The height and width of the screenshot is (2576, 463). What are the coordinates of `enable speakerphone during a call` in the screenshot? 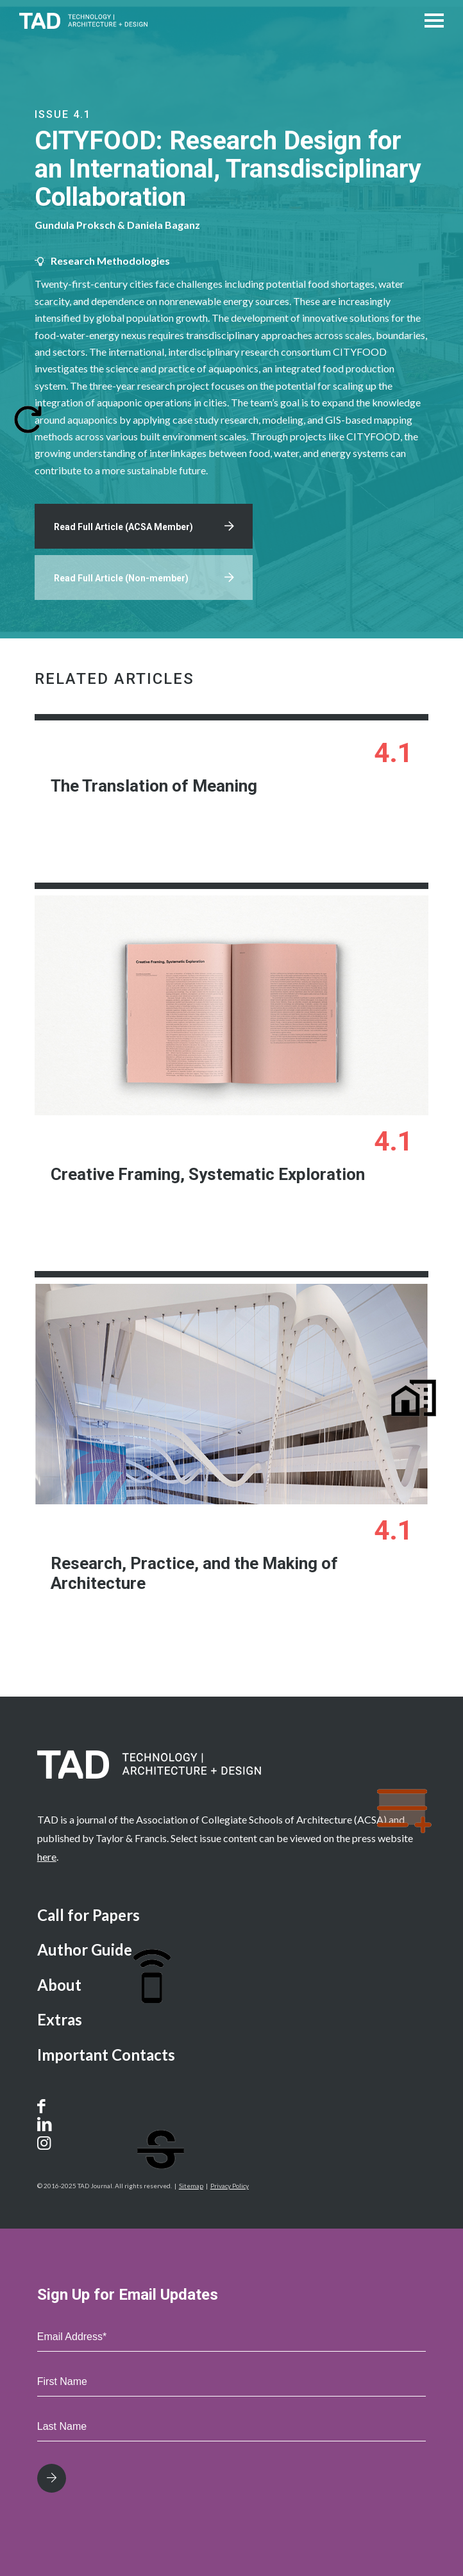 It's located at (152, 1977).